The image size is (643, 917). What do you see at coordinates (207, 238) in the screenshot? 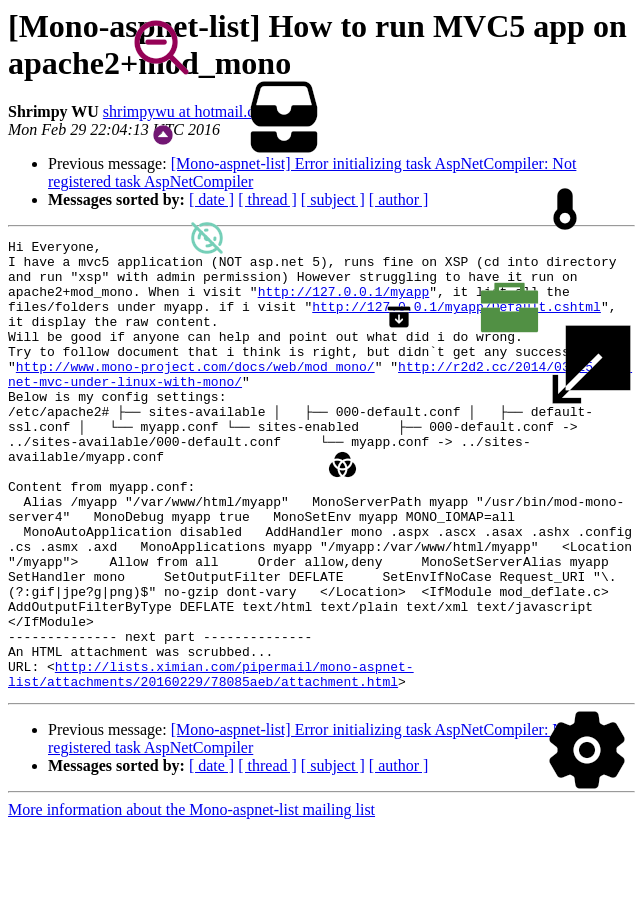
I see `disc or media playback unavailable` at bounding box center [207, 238].